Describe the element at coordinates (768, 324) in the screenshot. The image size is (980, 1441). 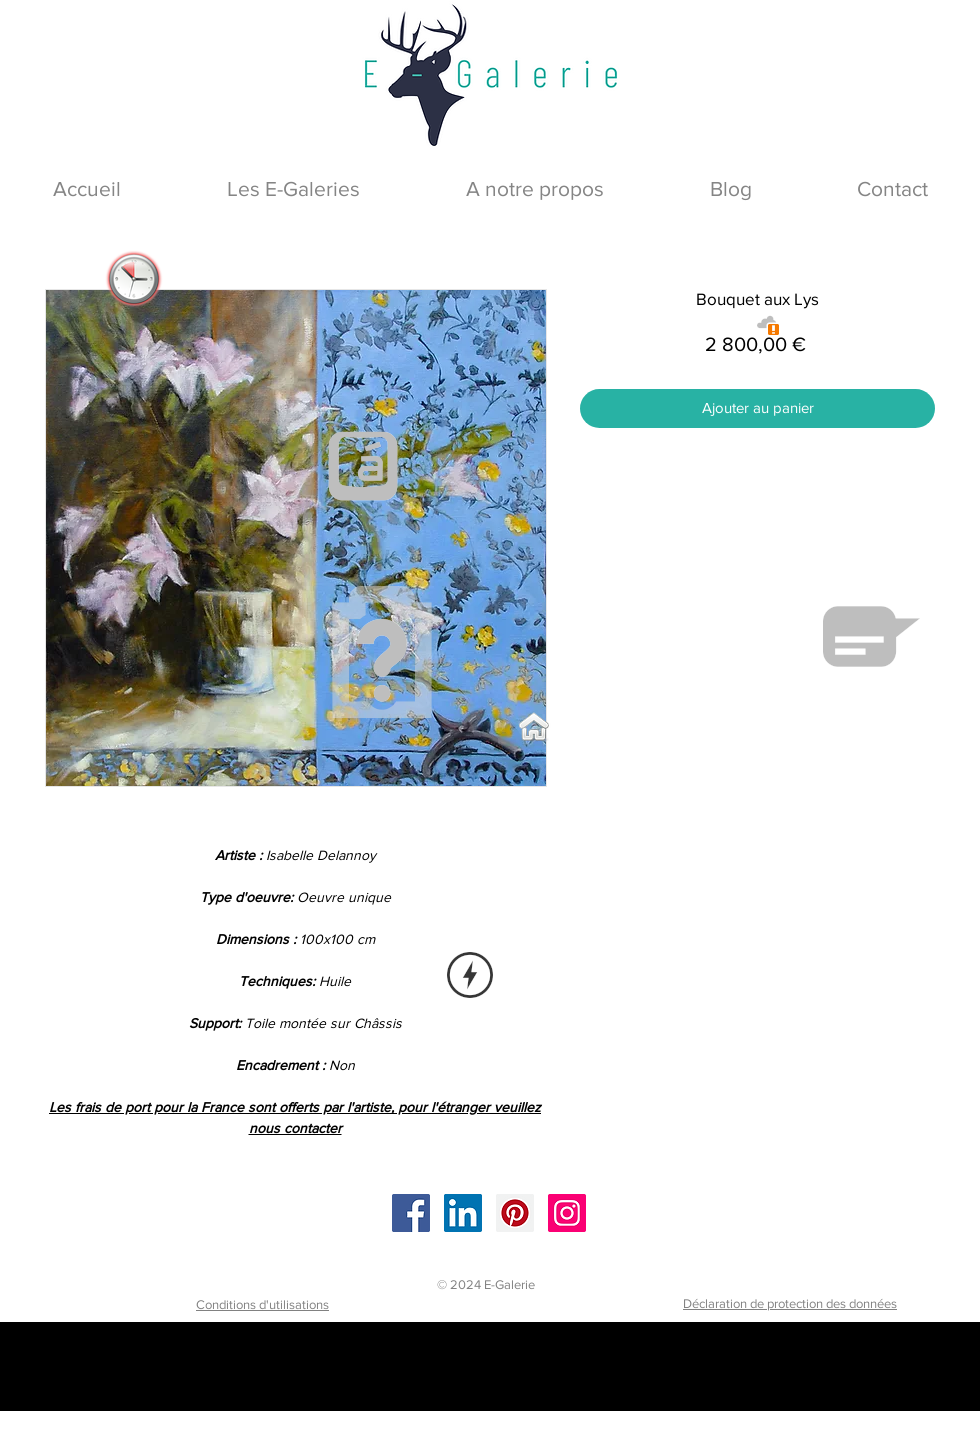
I see `indicates a severe weather alert or warning` at that location.